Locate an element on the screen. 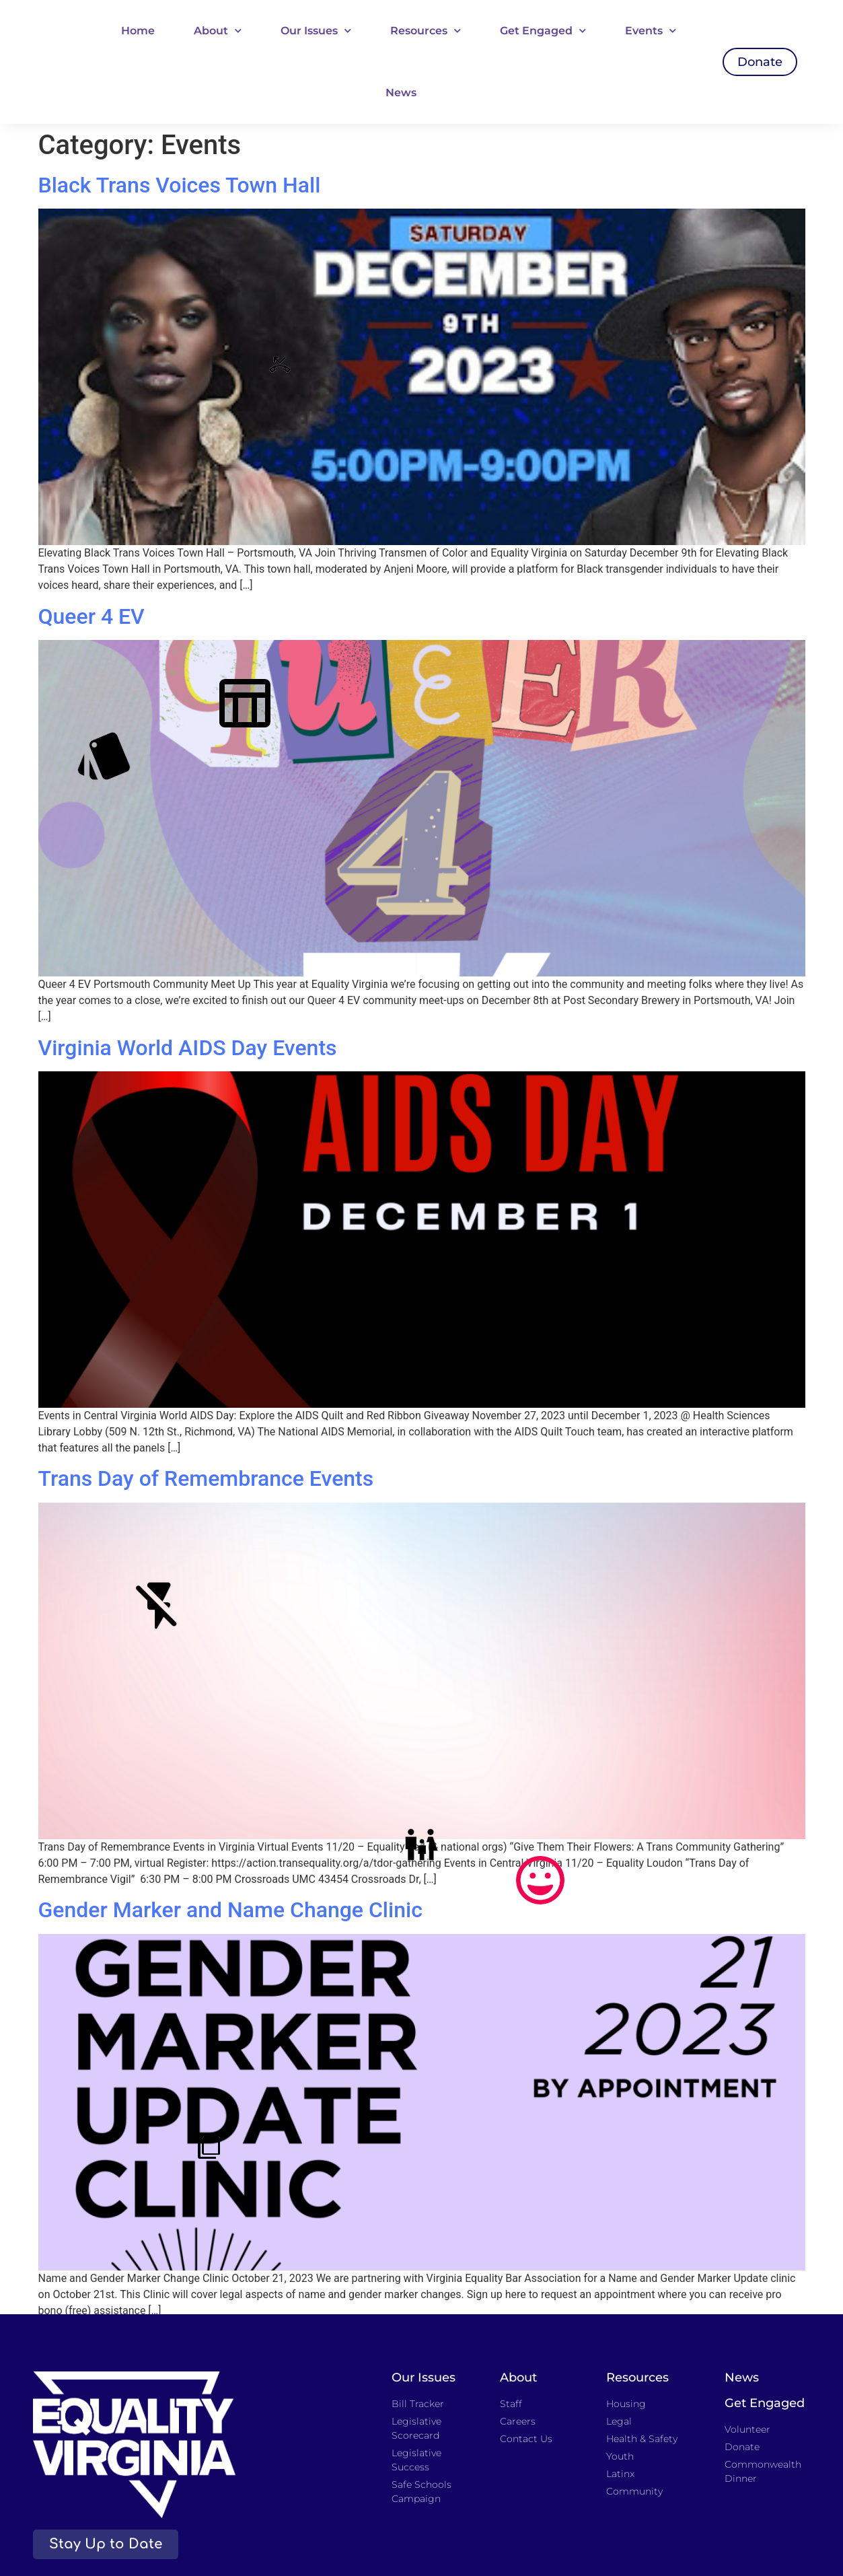 This screenshot has height=2576, width=843. indicates family restroom facility nearby is located at coordinates (421, 1845).